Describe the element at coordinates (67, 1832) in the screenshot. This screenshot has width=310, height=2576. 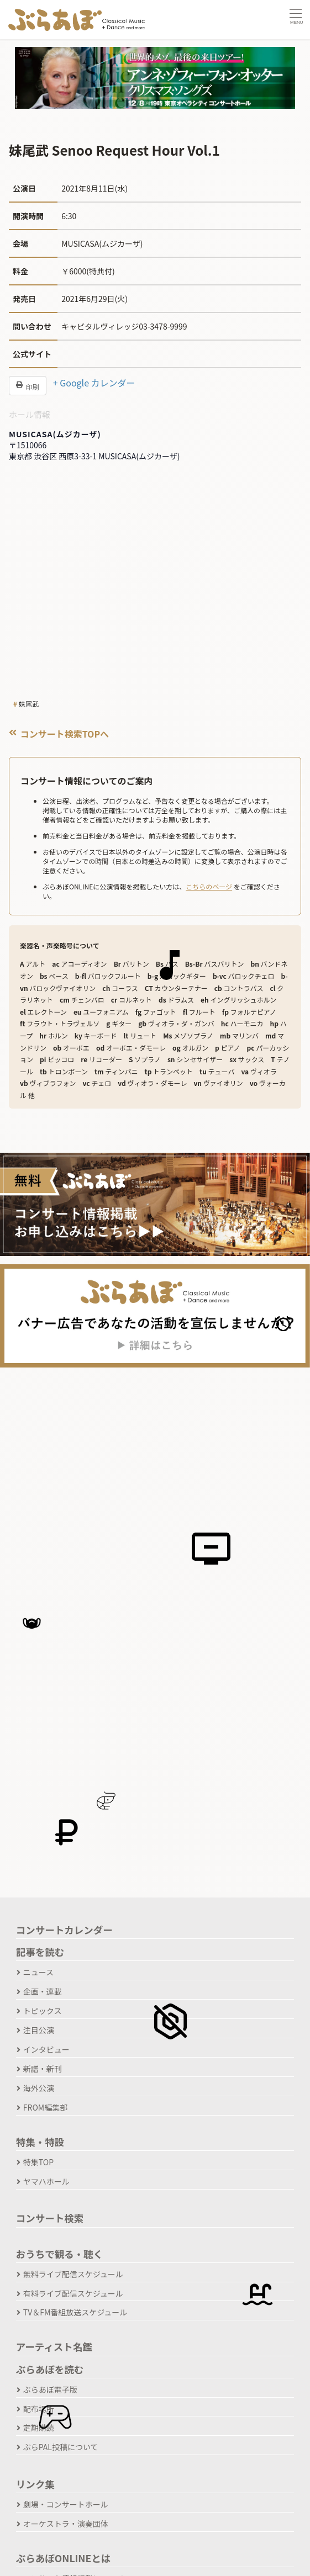
I see `indicates russian ruble currency` at that location.